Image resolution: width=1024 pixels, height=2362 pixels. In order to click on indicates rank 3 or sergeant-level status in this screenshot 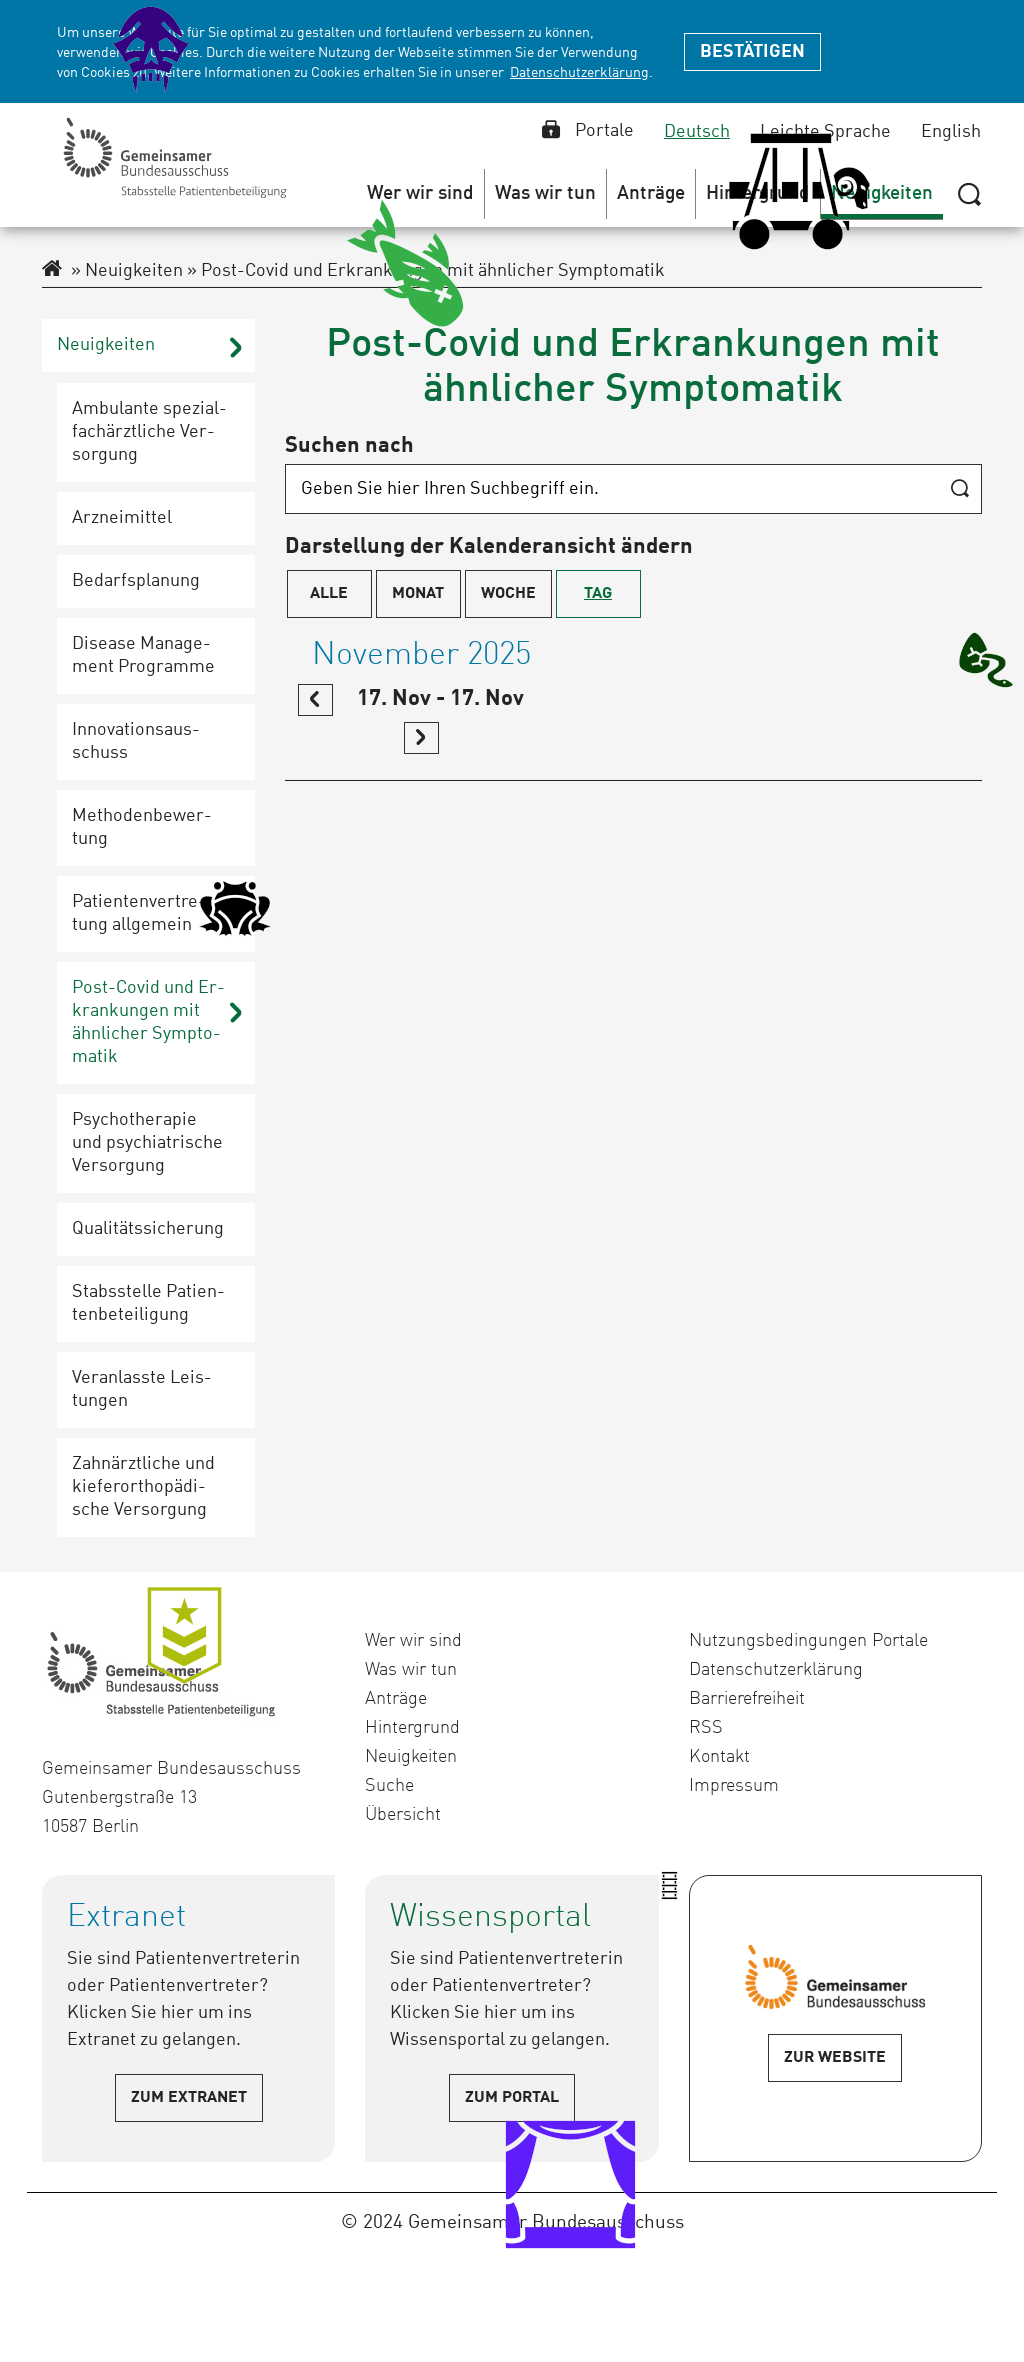, I will do `click(184, 1635)`.